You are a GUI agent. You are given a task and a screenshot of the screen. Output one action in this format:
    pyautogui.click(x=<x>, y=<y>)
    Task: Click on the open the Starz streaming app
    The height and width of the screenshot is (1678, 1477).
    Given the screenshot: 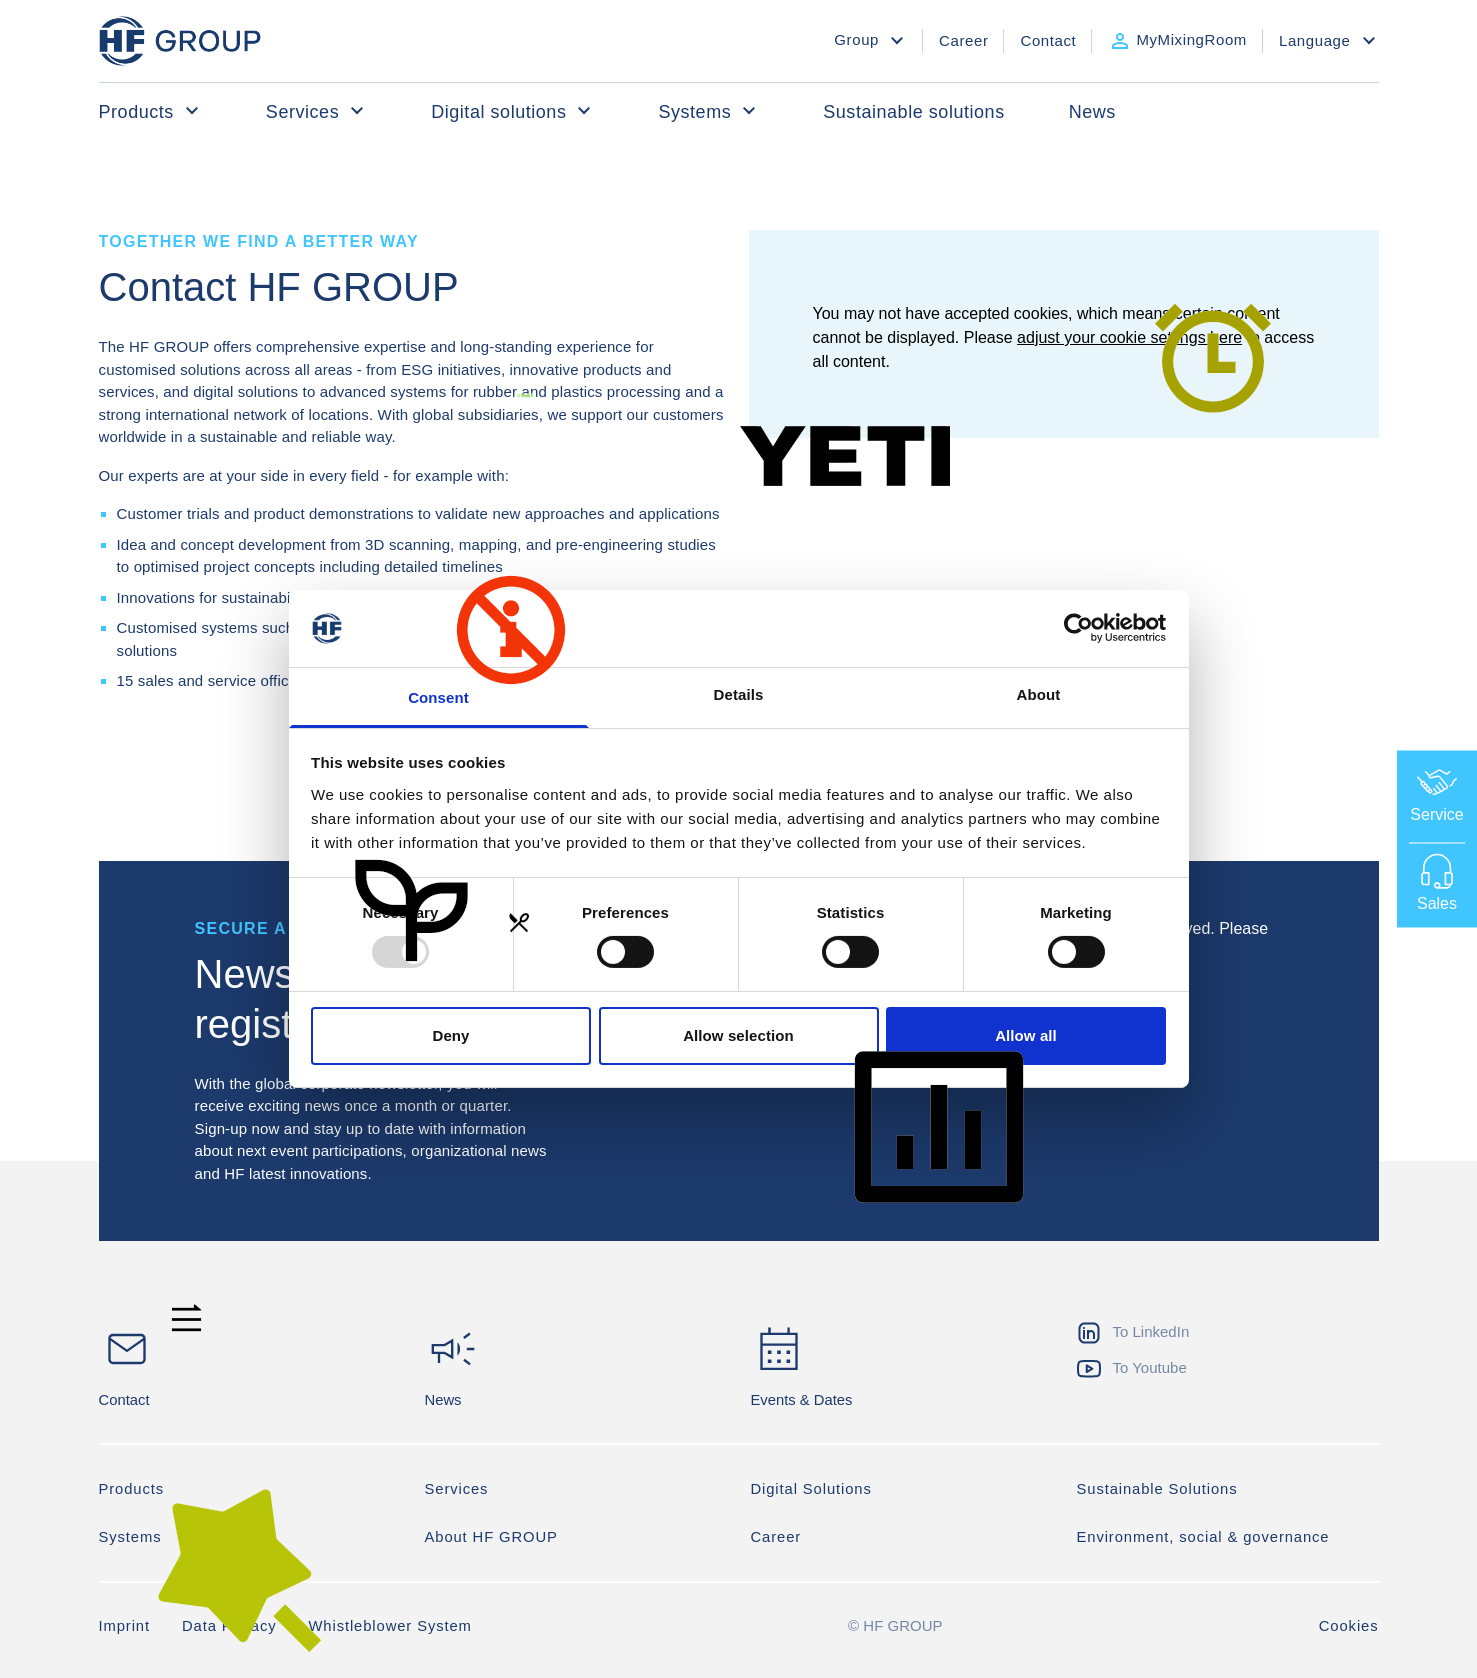 What is the action you would take?
    pyautogui.click(x=525, y=395)
    